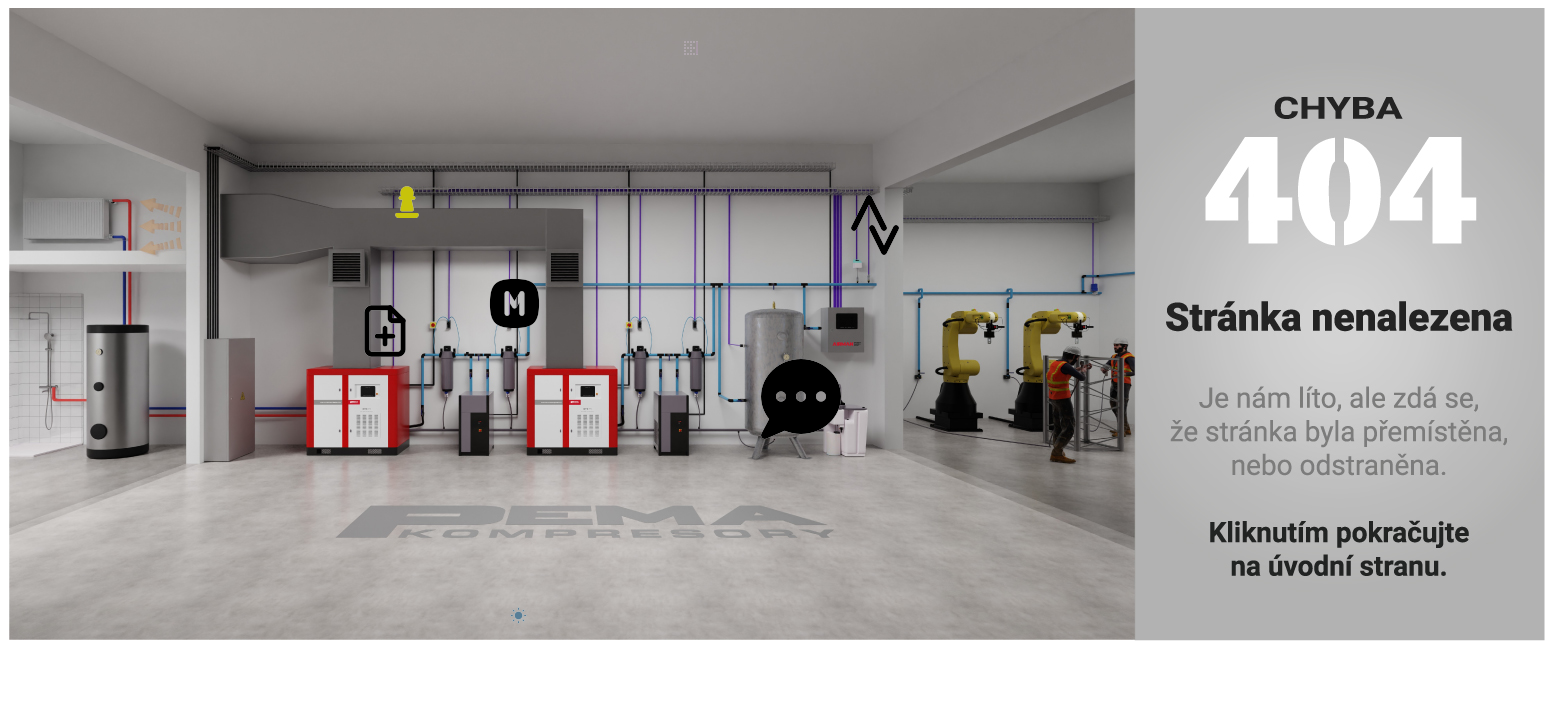 Image resolution: width=1545 pixels, height=720 pixels. What do you see at coordinates (518, 615) in the screenshot?
I see `switch to light mode` at bounding box center [518, 615].